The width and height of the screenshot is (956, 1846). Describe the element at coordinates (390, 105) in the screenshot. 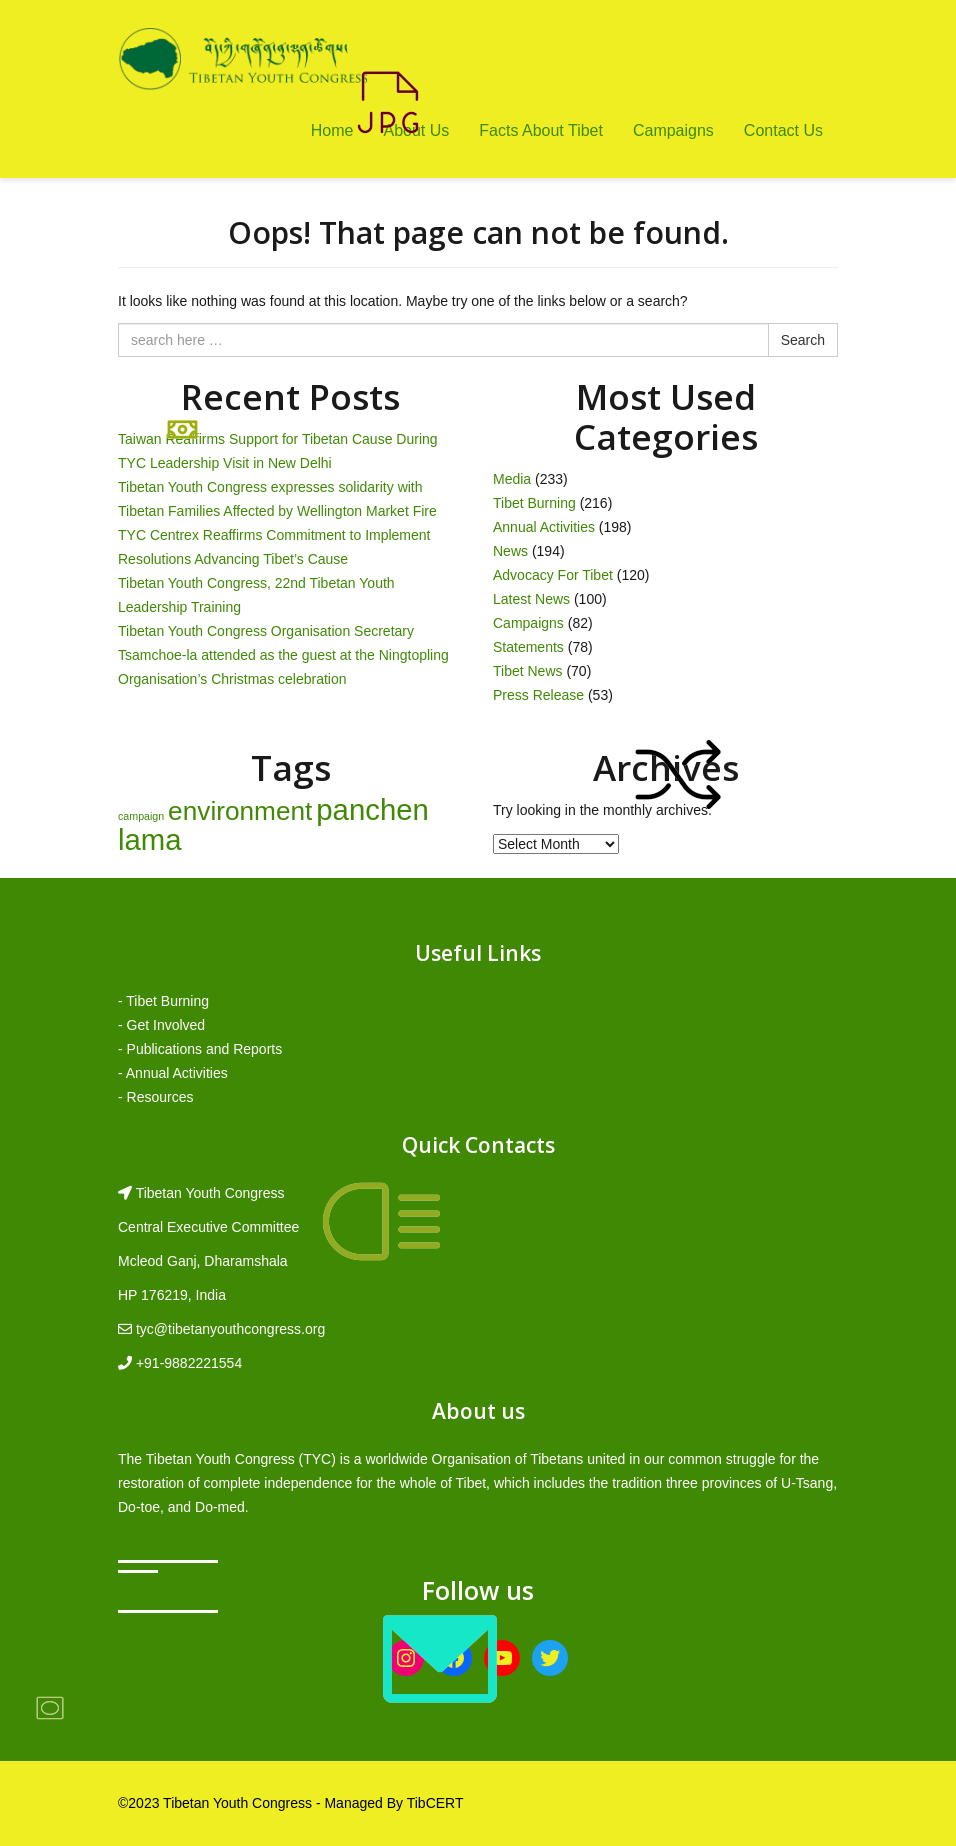

I see `view or open a JPG image file` at that location.